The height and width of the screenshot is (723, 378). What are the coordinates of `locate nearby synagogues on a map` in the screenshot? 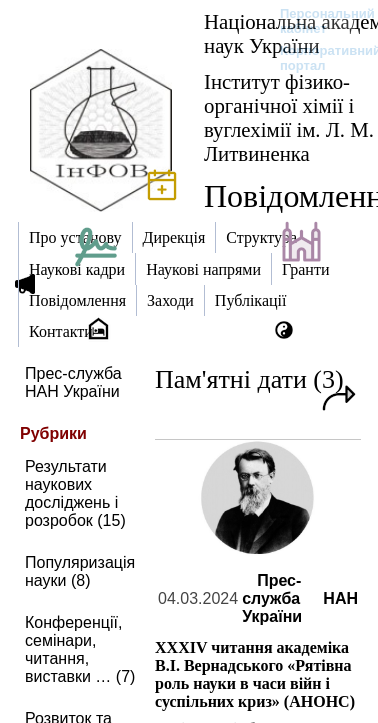 It's located at (301, 242).